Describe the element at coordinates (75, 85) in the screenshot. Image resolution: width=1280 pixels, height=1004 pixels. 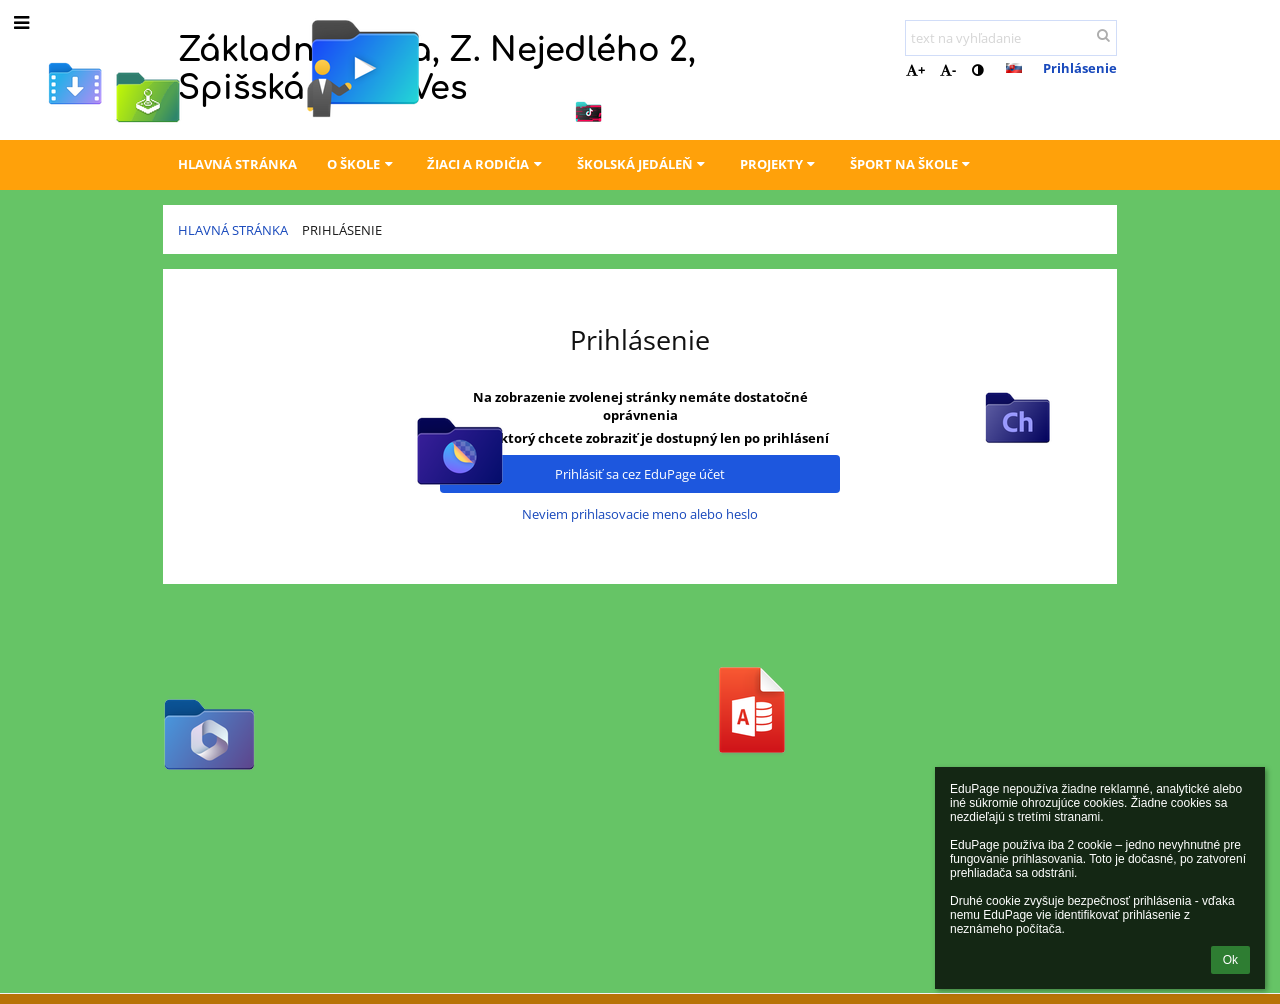
I see `open folder containing downloaded videos` at that location.